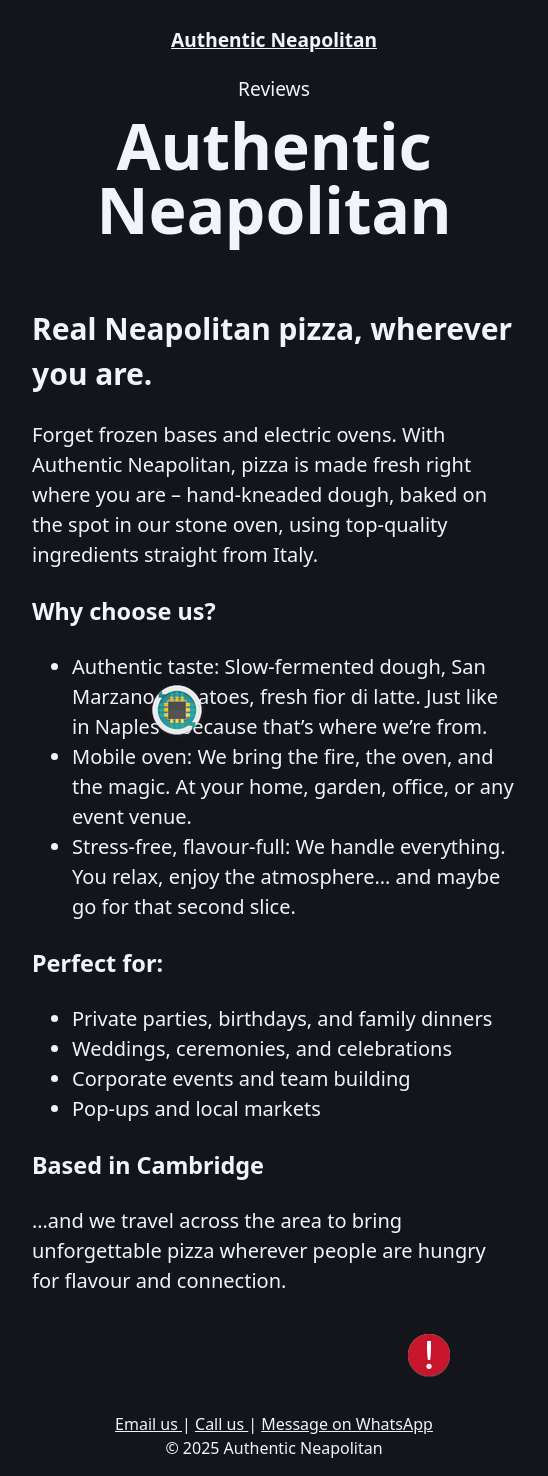 This screenshot has width=548, height=1476. I want to click on indicates an important or urgent notification, so click(429, 1355).